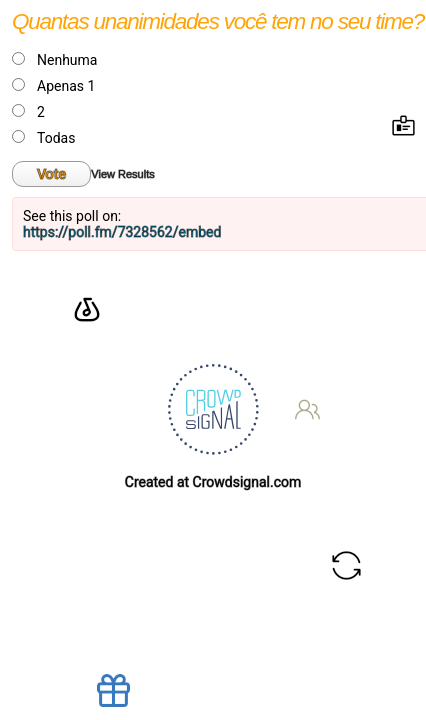 This screenshot has height=720, width=426. I want to click on view user identification or credentials, so click(403, 125).